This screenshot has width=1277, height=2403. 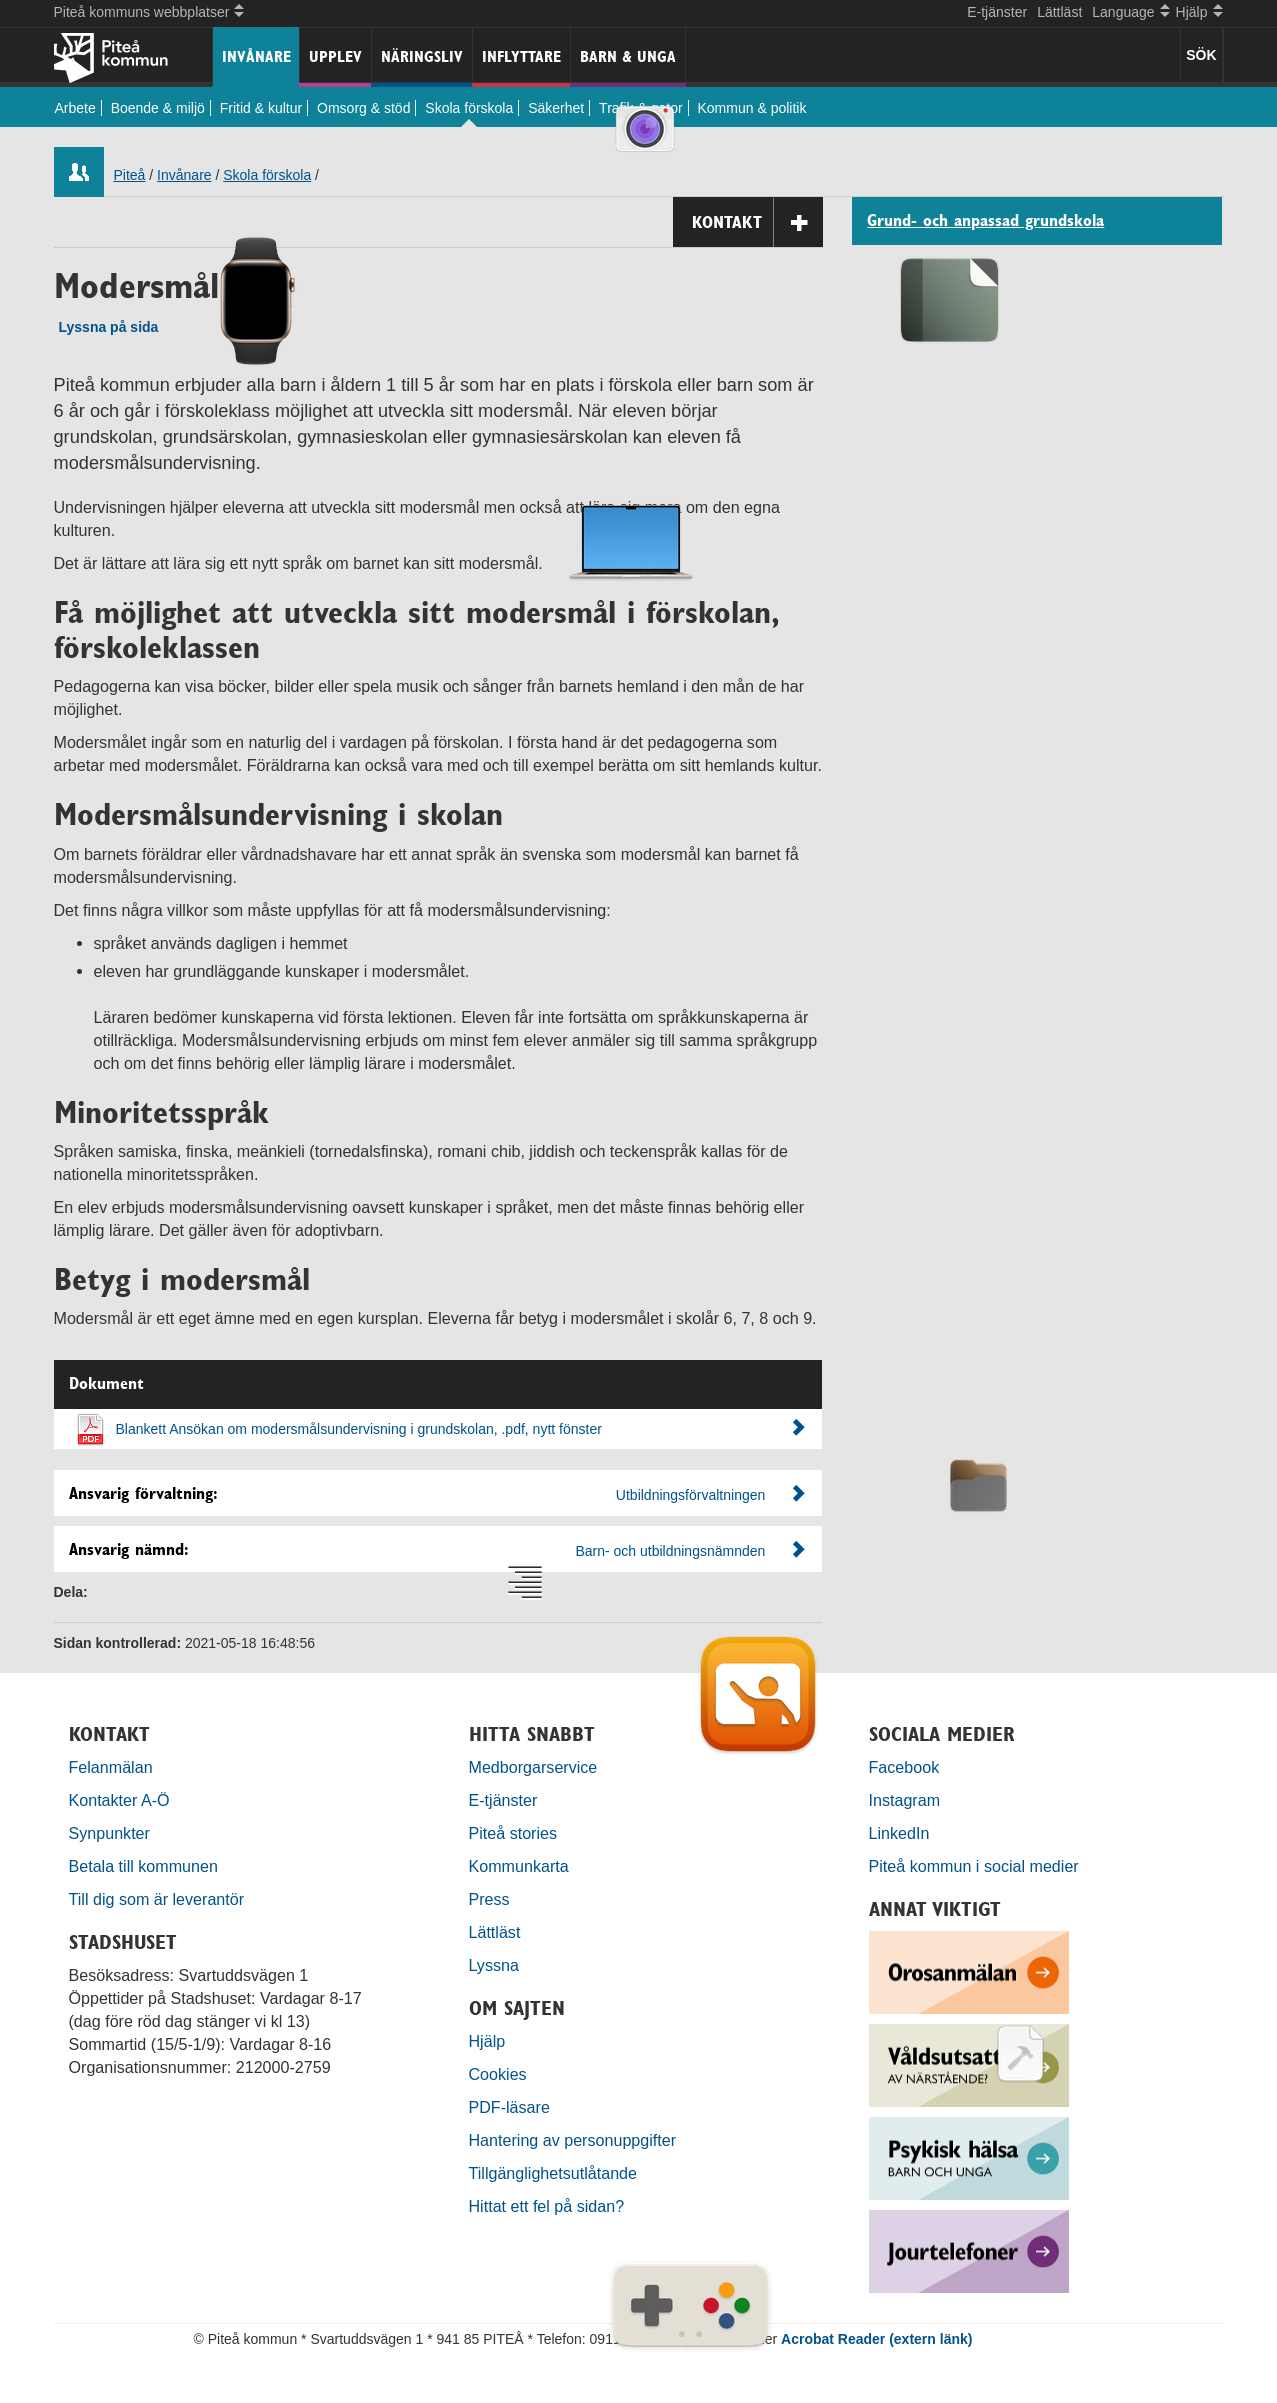 What do you see at coordinates (978, 1485) in the screenshot?
I see `indicates a folder is ready to accept dragged items` at bounding box center [978, 1485].